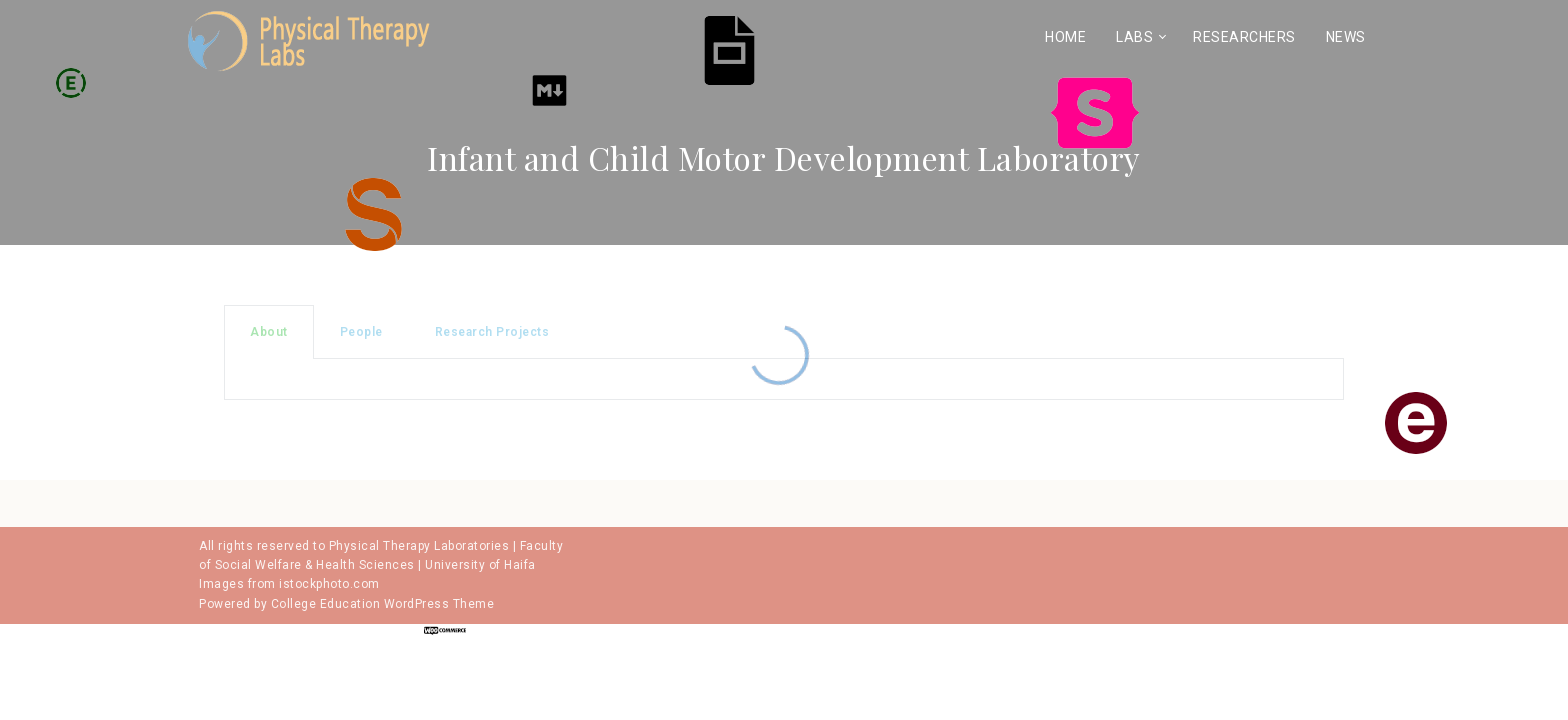  Describe the element at coordinates (1095, 113) in the screenshot. I see `statamic content management system logo` at that location.